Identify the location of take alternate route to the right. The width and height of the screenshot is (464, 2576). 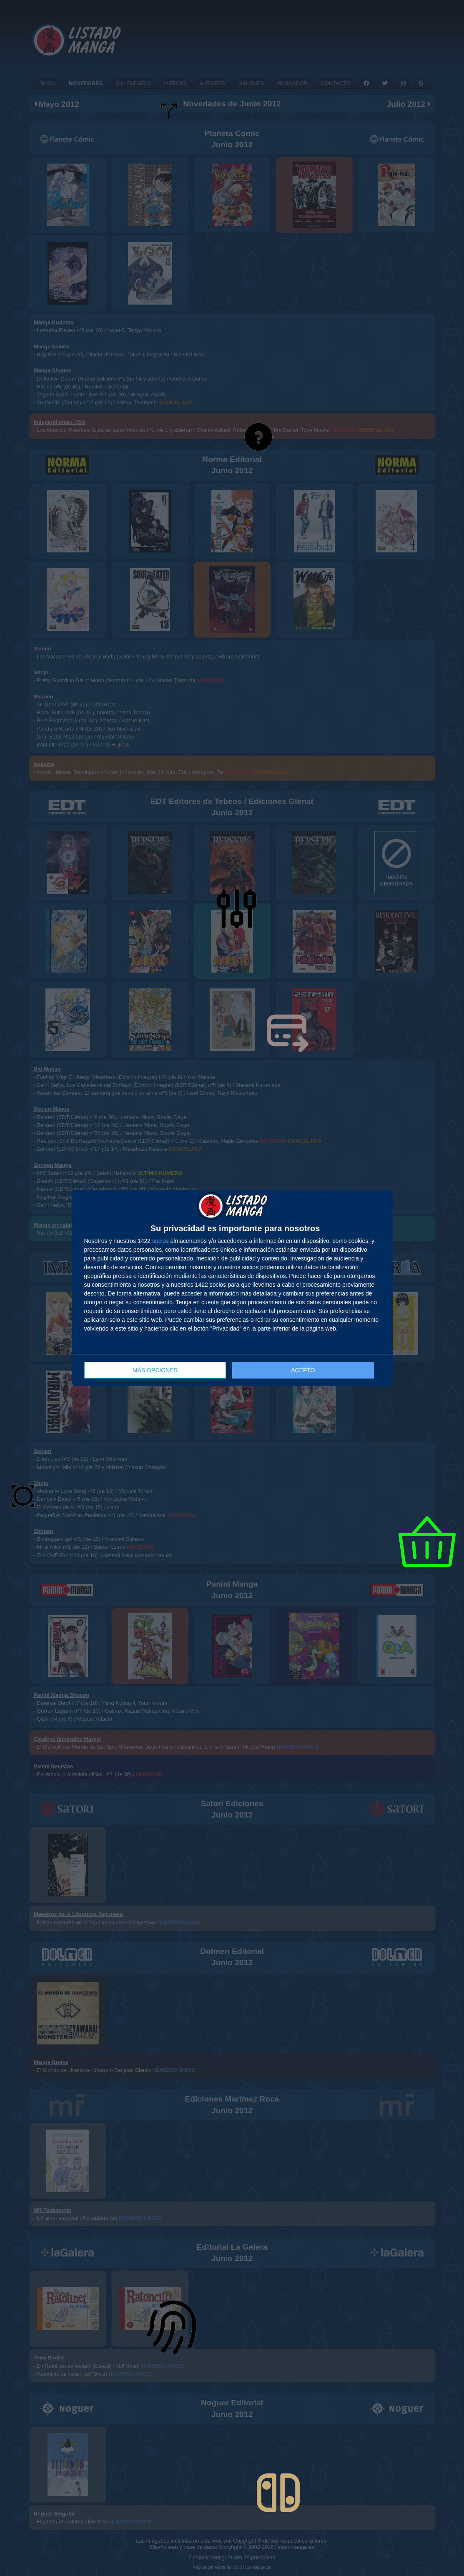
(169, 111).